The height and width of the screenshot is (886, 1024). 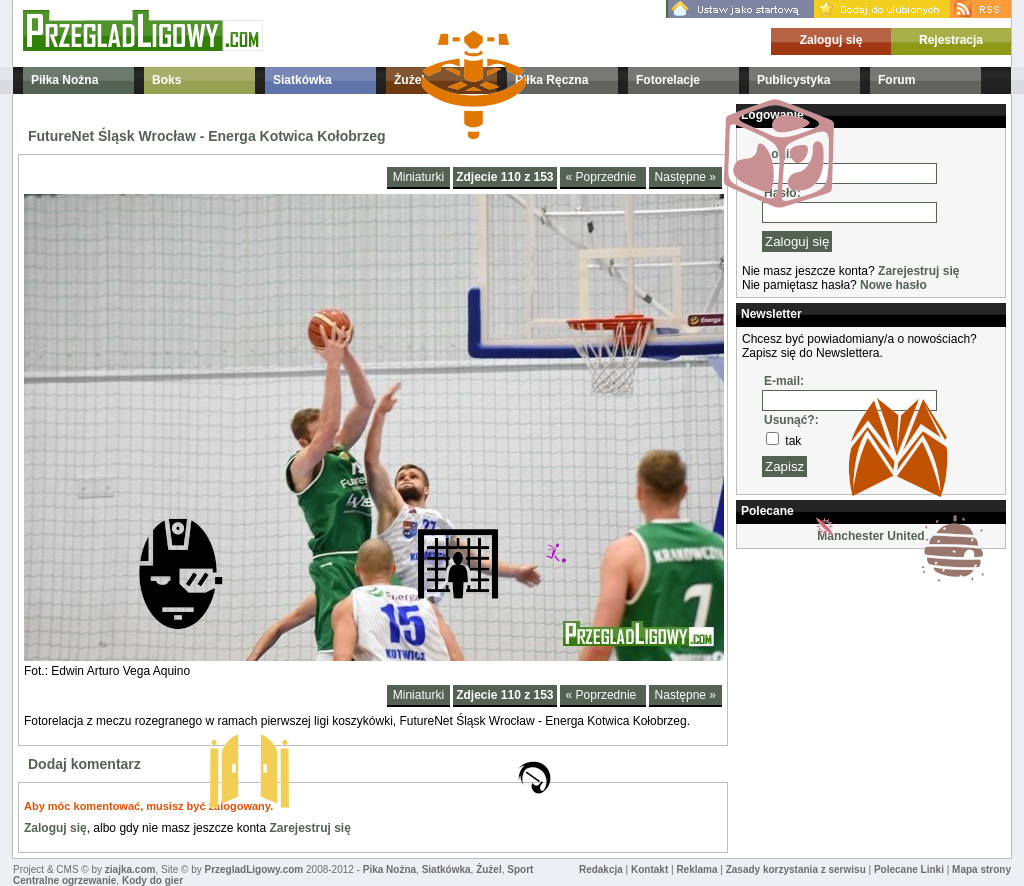 What do you see at coordinates (897, 447) in the screenshot?
I see `play a fortune teller or paper folding game` at bounding box center [897, 447].